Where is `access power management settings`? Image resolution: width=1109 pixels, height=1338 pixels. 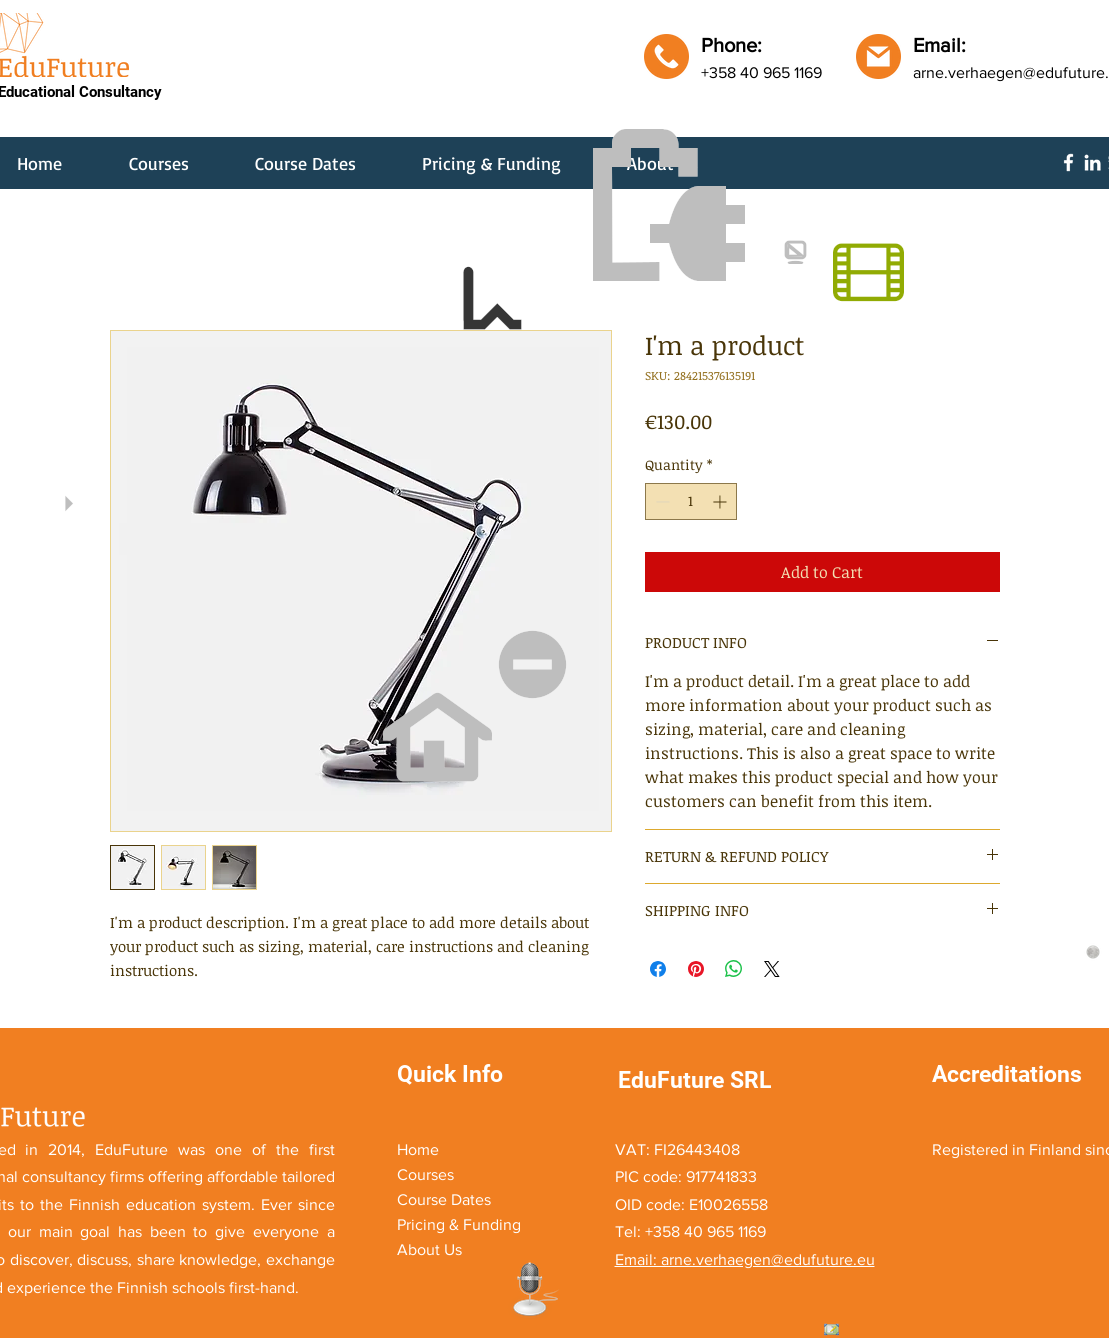
access power management settings is located at coordinates (669, 205).